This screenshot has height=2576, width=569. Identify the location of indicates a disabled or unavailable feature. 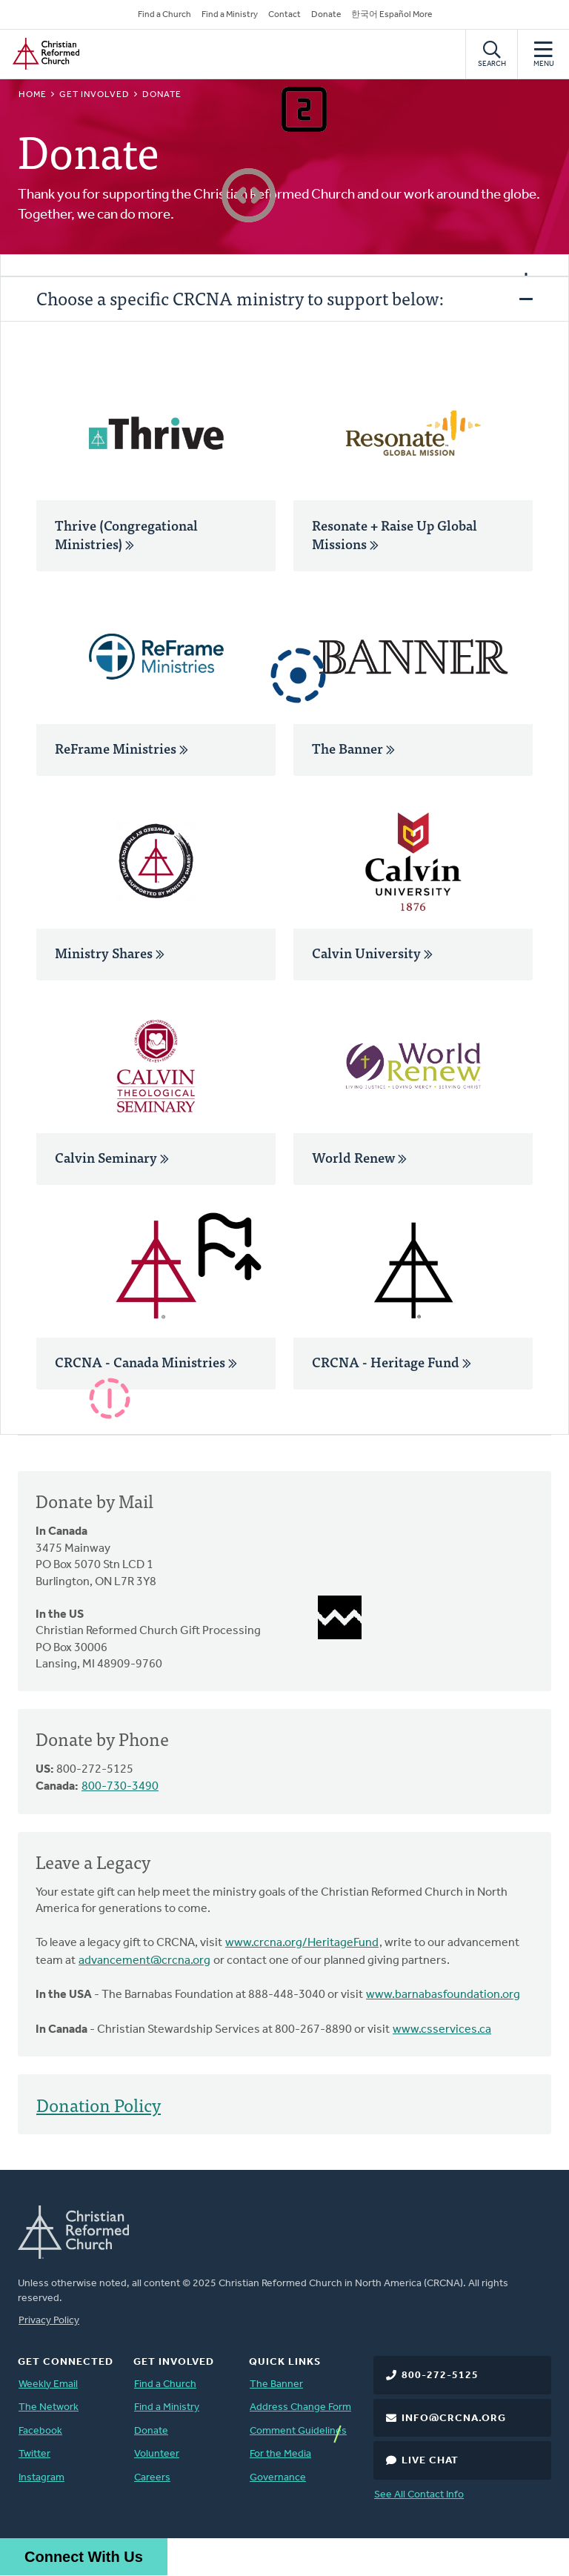
(337, 2434).